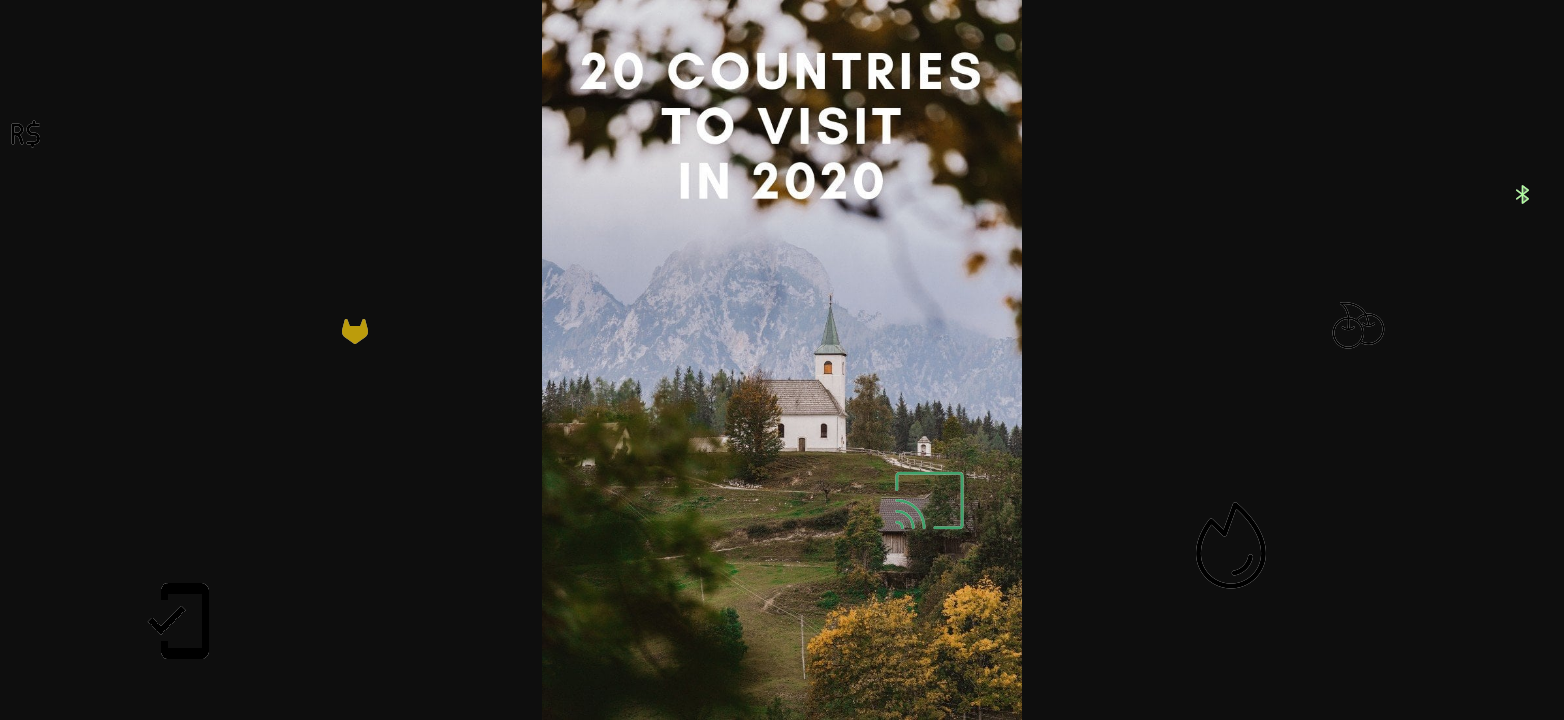 This screenshot has width=1564, height=720. I want to click on indicates mobile-friendly or responsive design, so click(178, 621).